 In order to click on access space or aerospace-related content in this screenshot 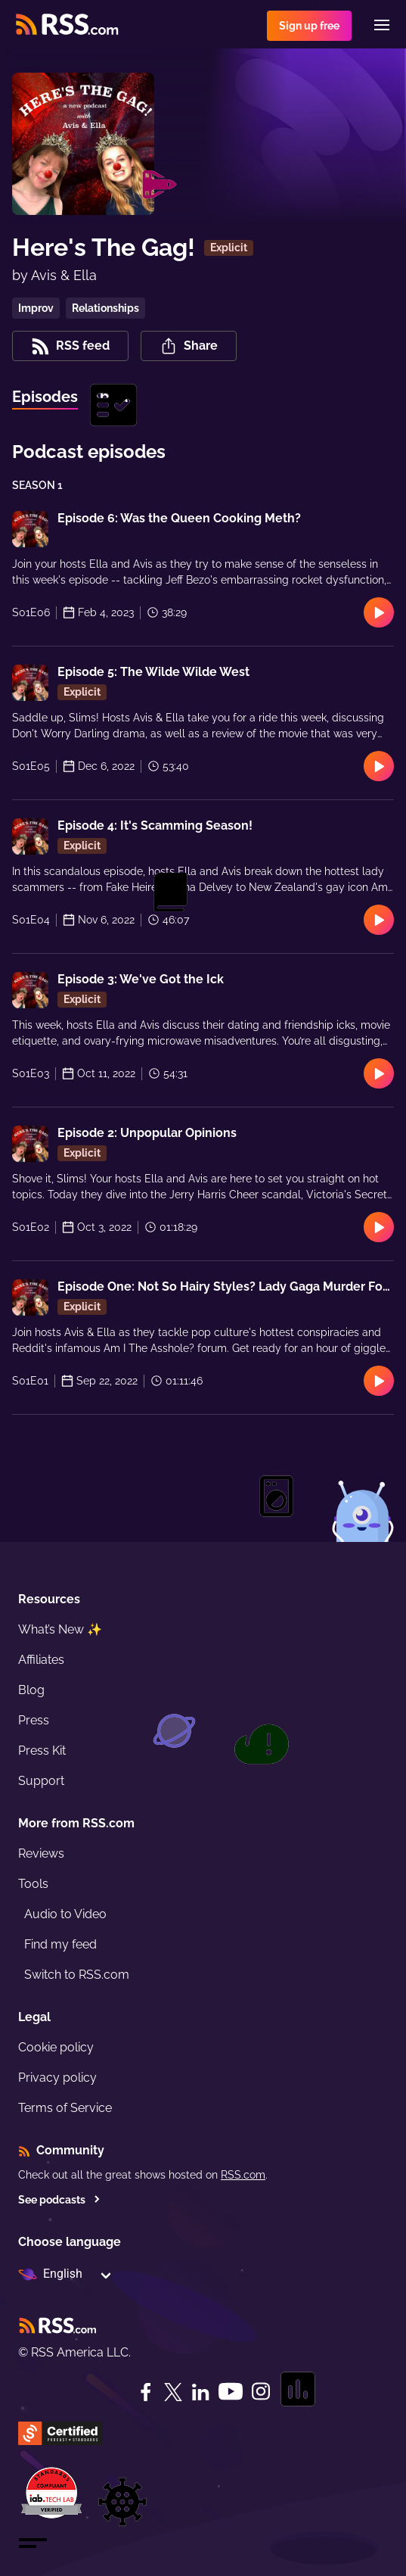, I will do `click(160, 184)`.